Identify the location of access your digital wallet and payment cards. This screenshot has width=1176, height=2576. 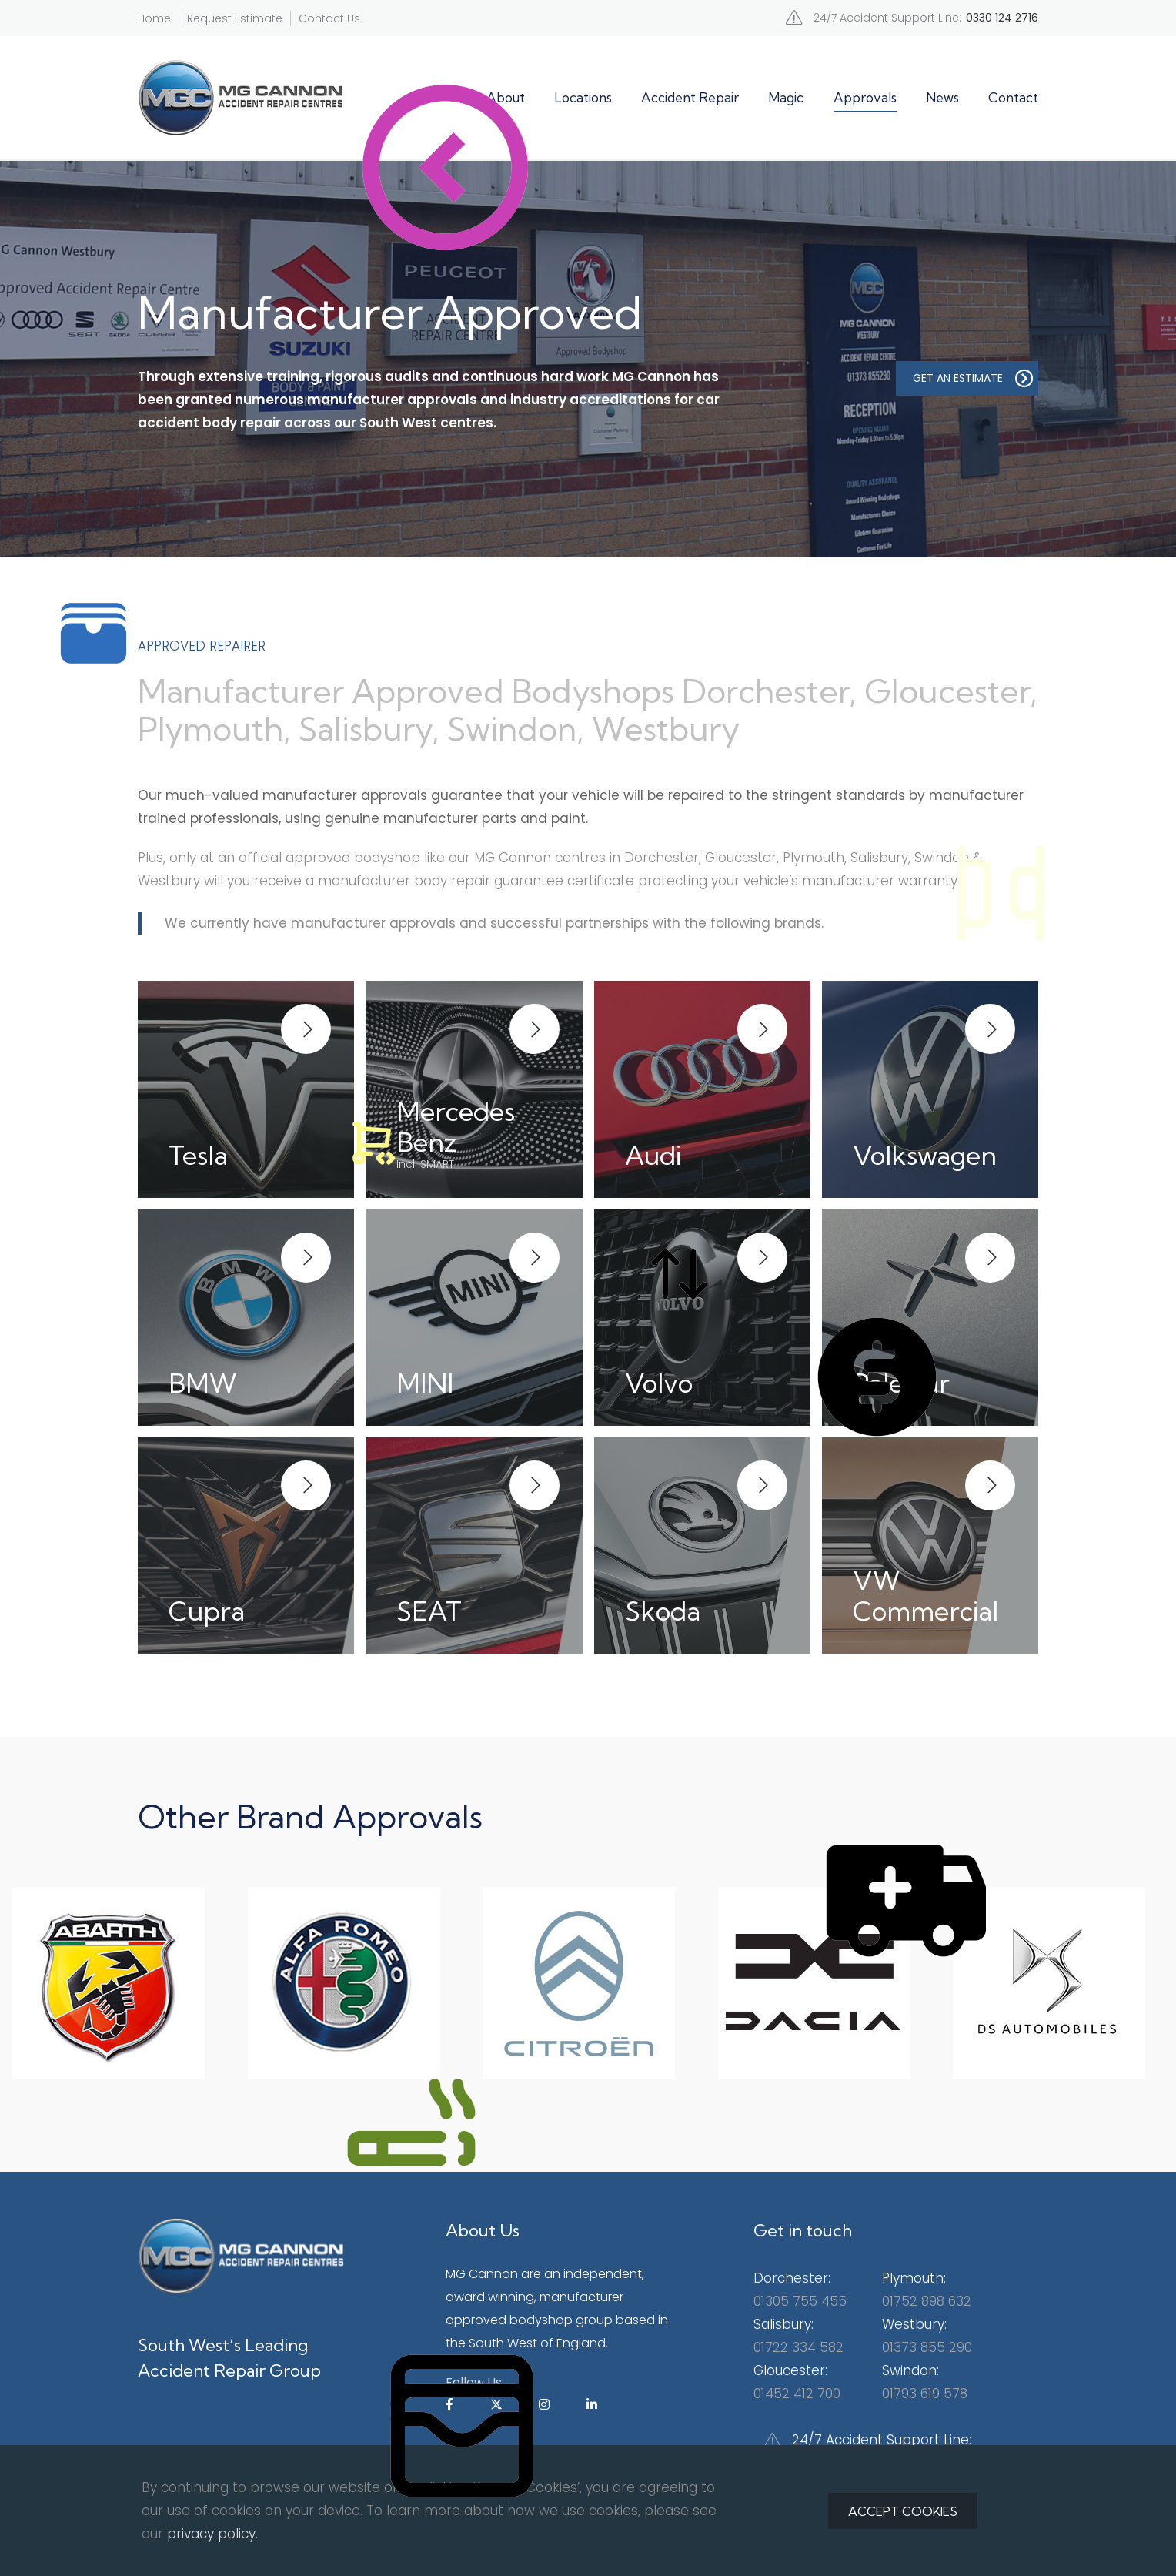
(462, 2426).